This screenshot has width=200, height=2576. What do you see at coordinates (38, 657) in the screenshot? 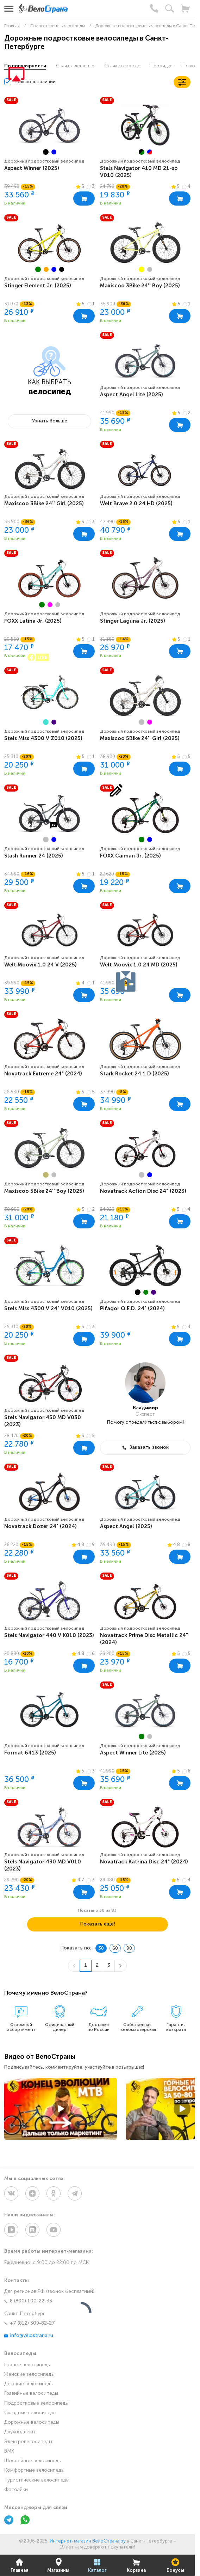
I see `start a facebook live broadcast` at bounding box center [38, 657].